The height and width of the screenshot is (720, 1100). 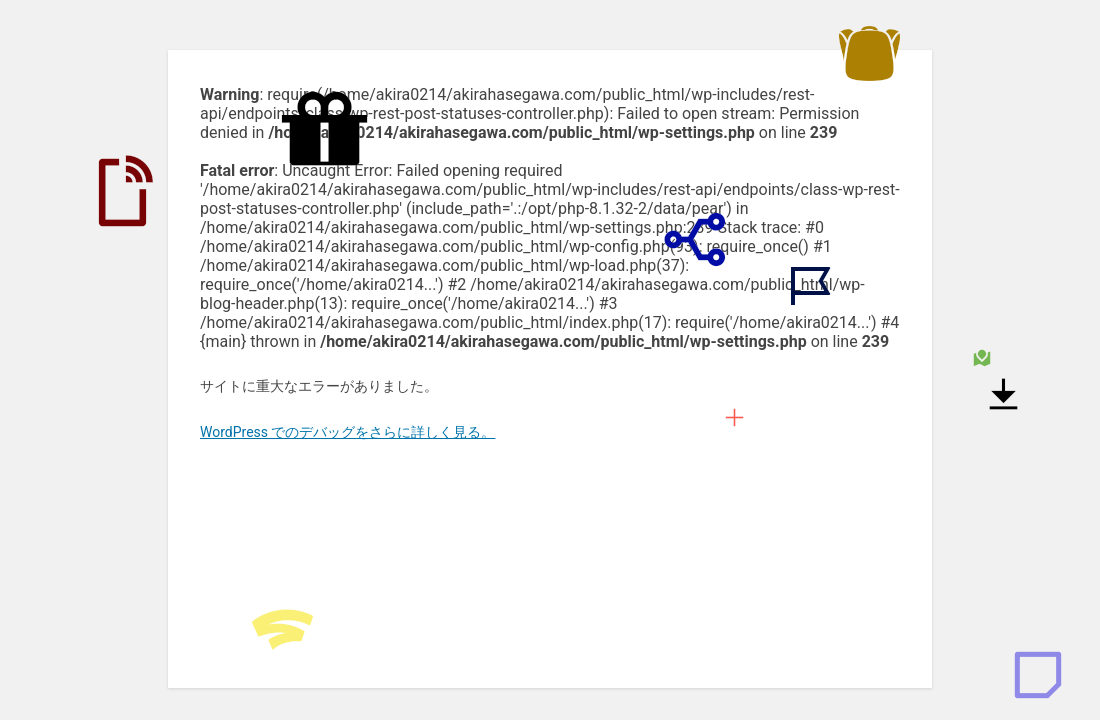 I want to click on view your StackShare profile, so click(x=695, y=239).